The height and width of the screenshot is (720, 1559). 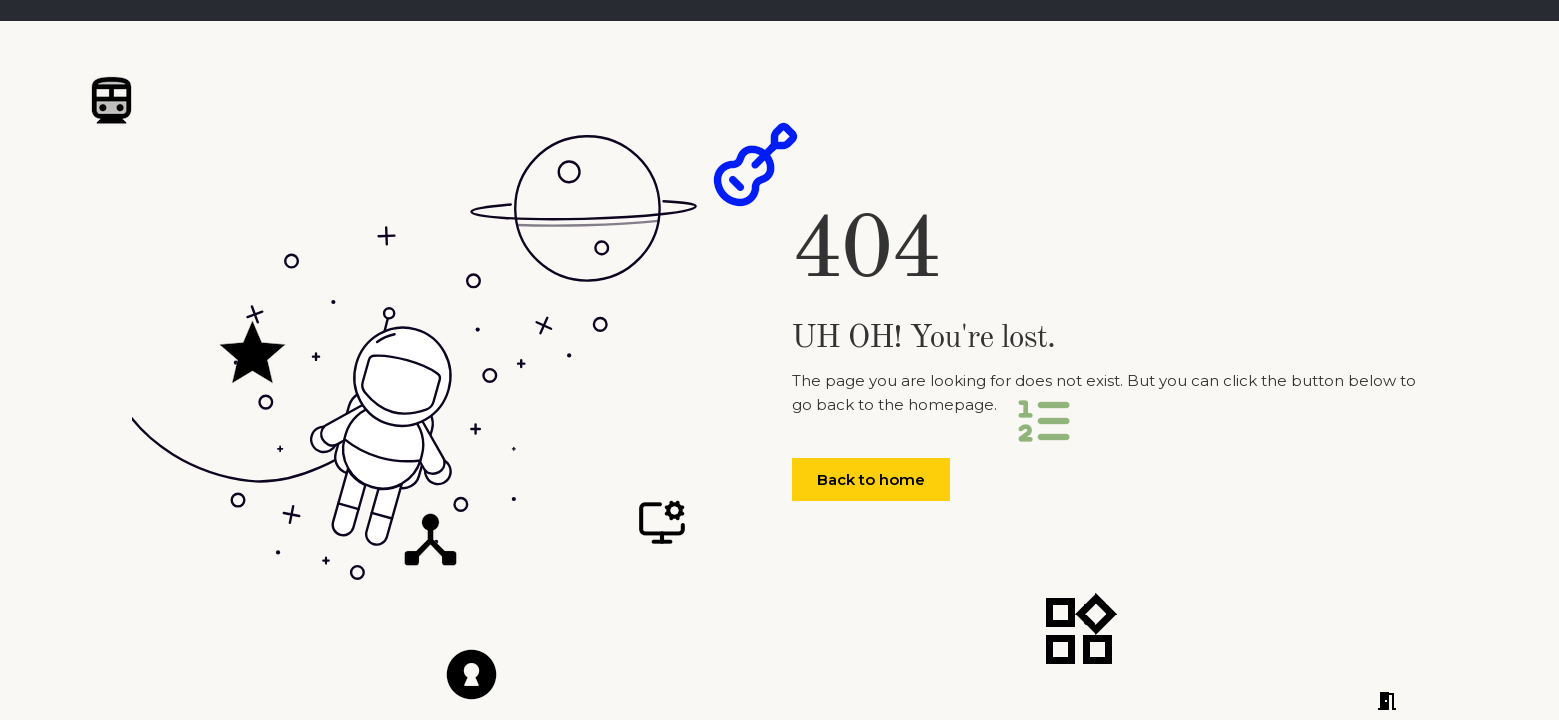 What do you see at coordinates (1387, 701) in the screenshot?
I see `enter or access a meeting room` at bounding box center [1387, 701].